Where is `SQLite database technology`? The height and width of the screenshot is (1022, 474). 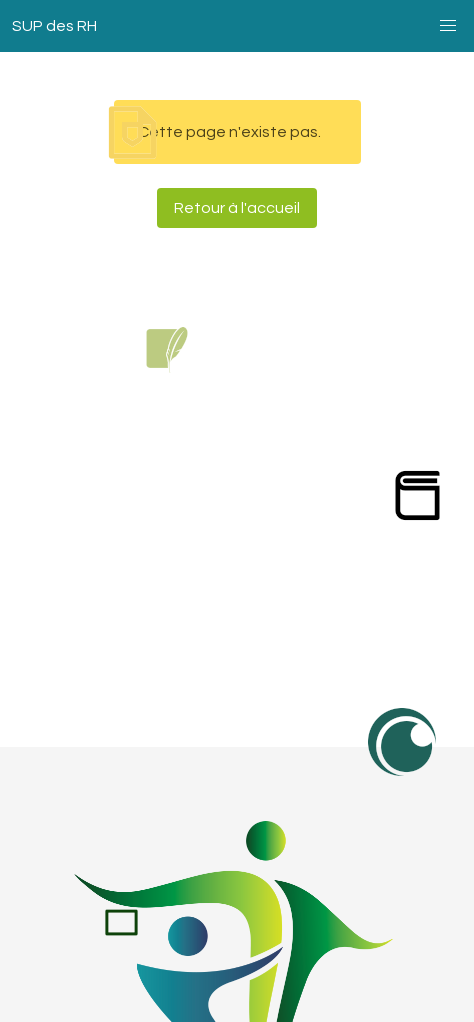
SQLite database technology is located at coordinates (167, 350).